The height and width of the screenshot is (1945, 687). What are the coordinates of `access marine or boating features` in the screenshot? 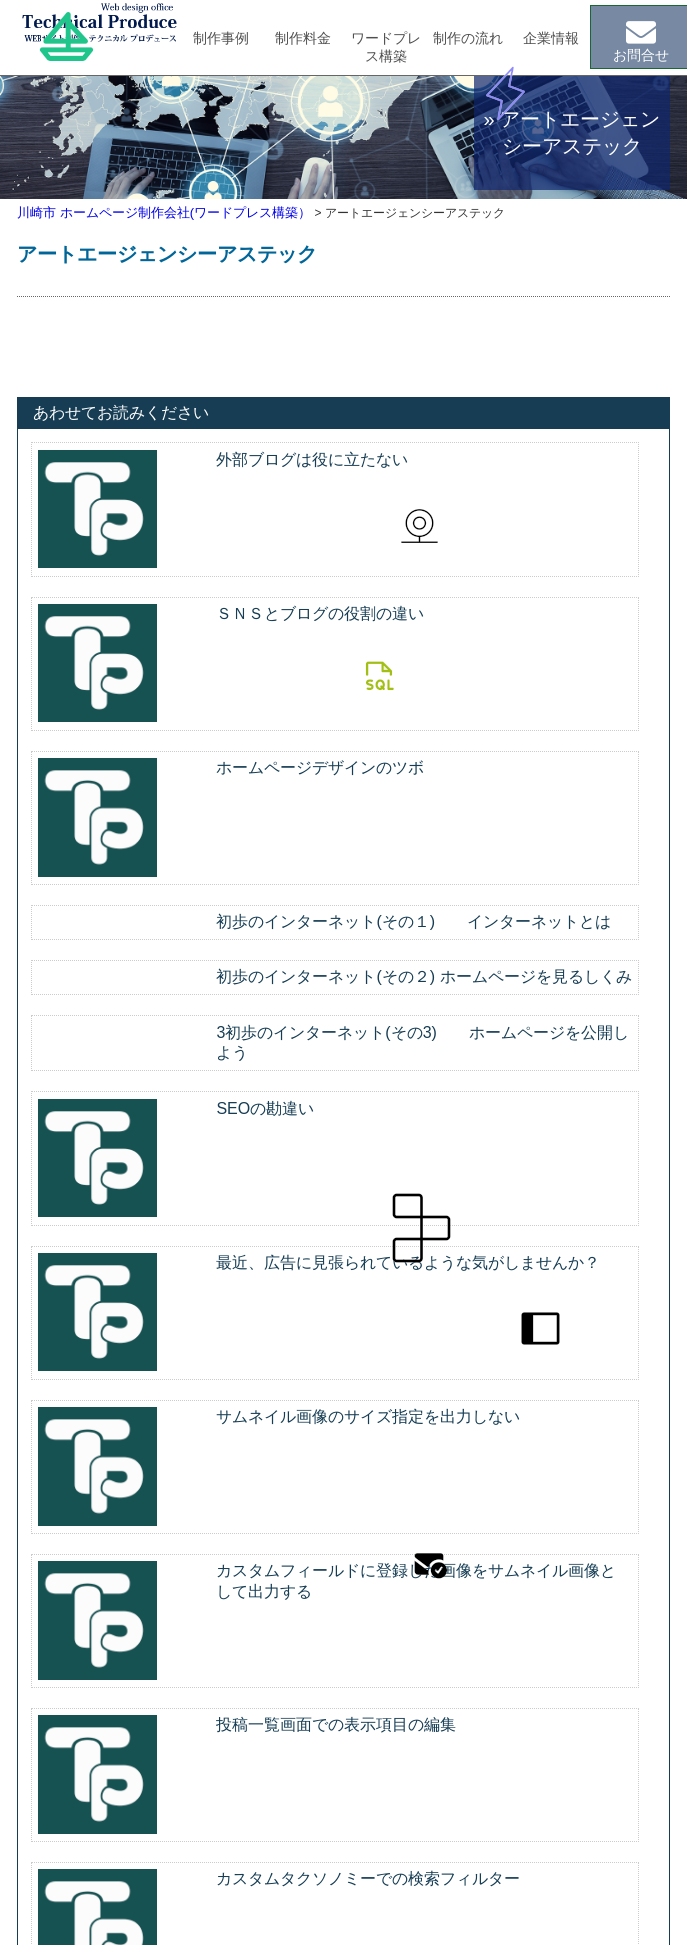 It's located at (66, 39).